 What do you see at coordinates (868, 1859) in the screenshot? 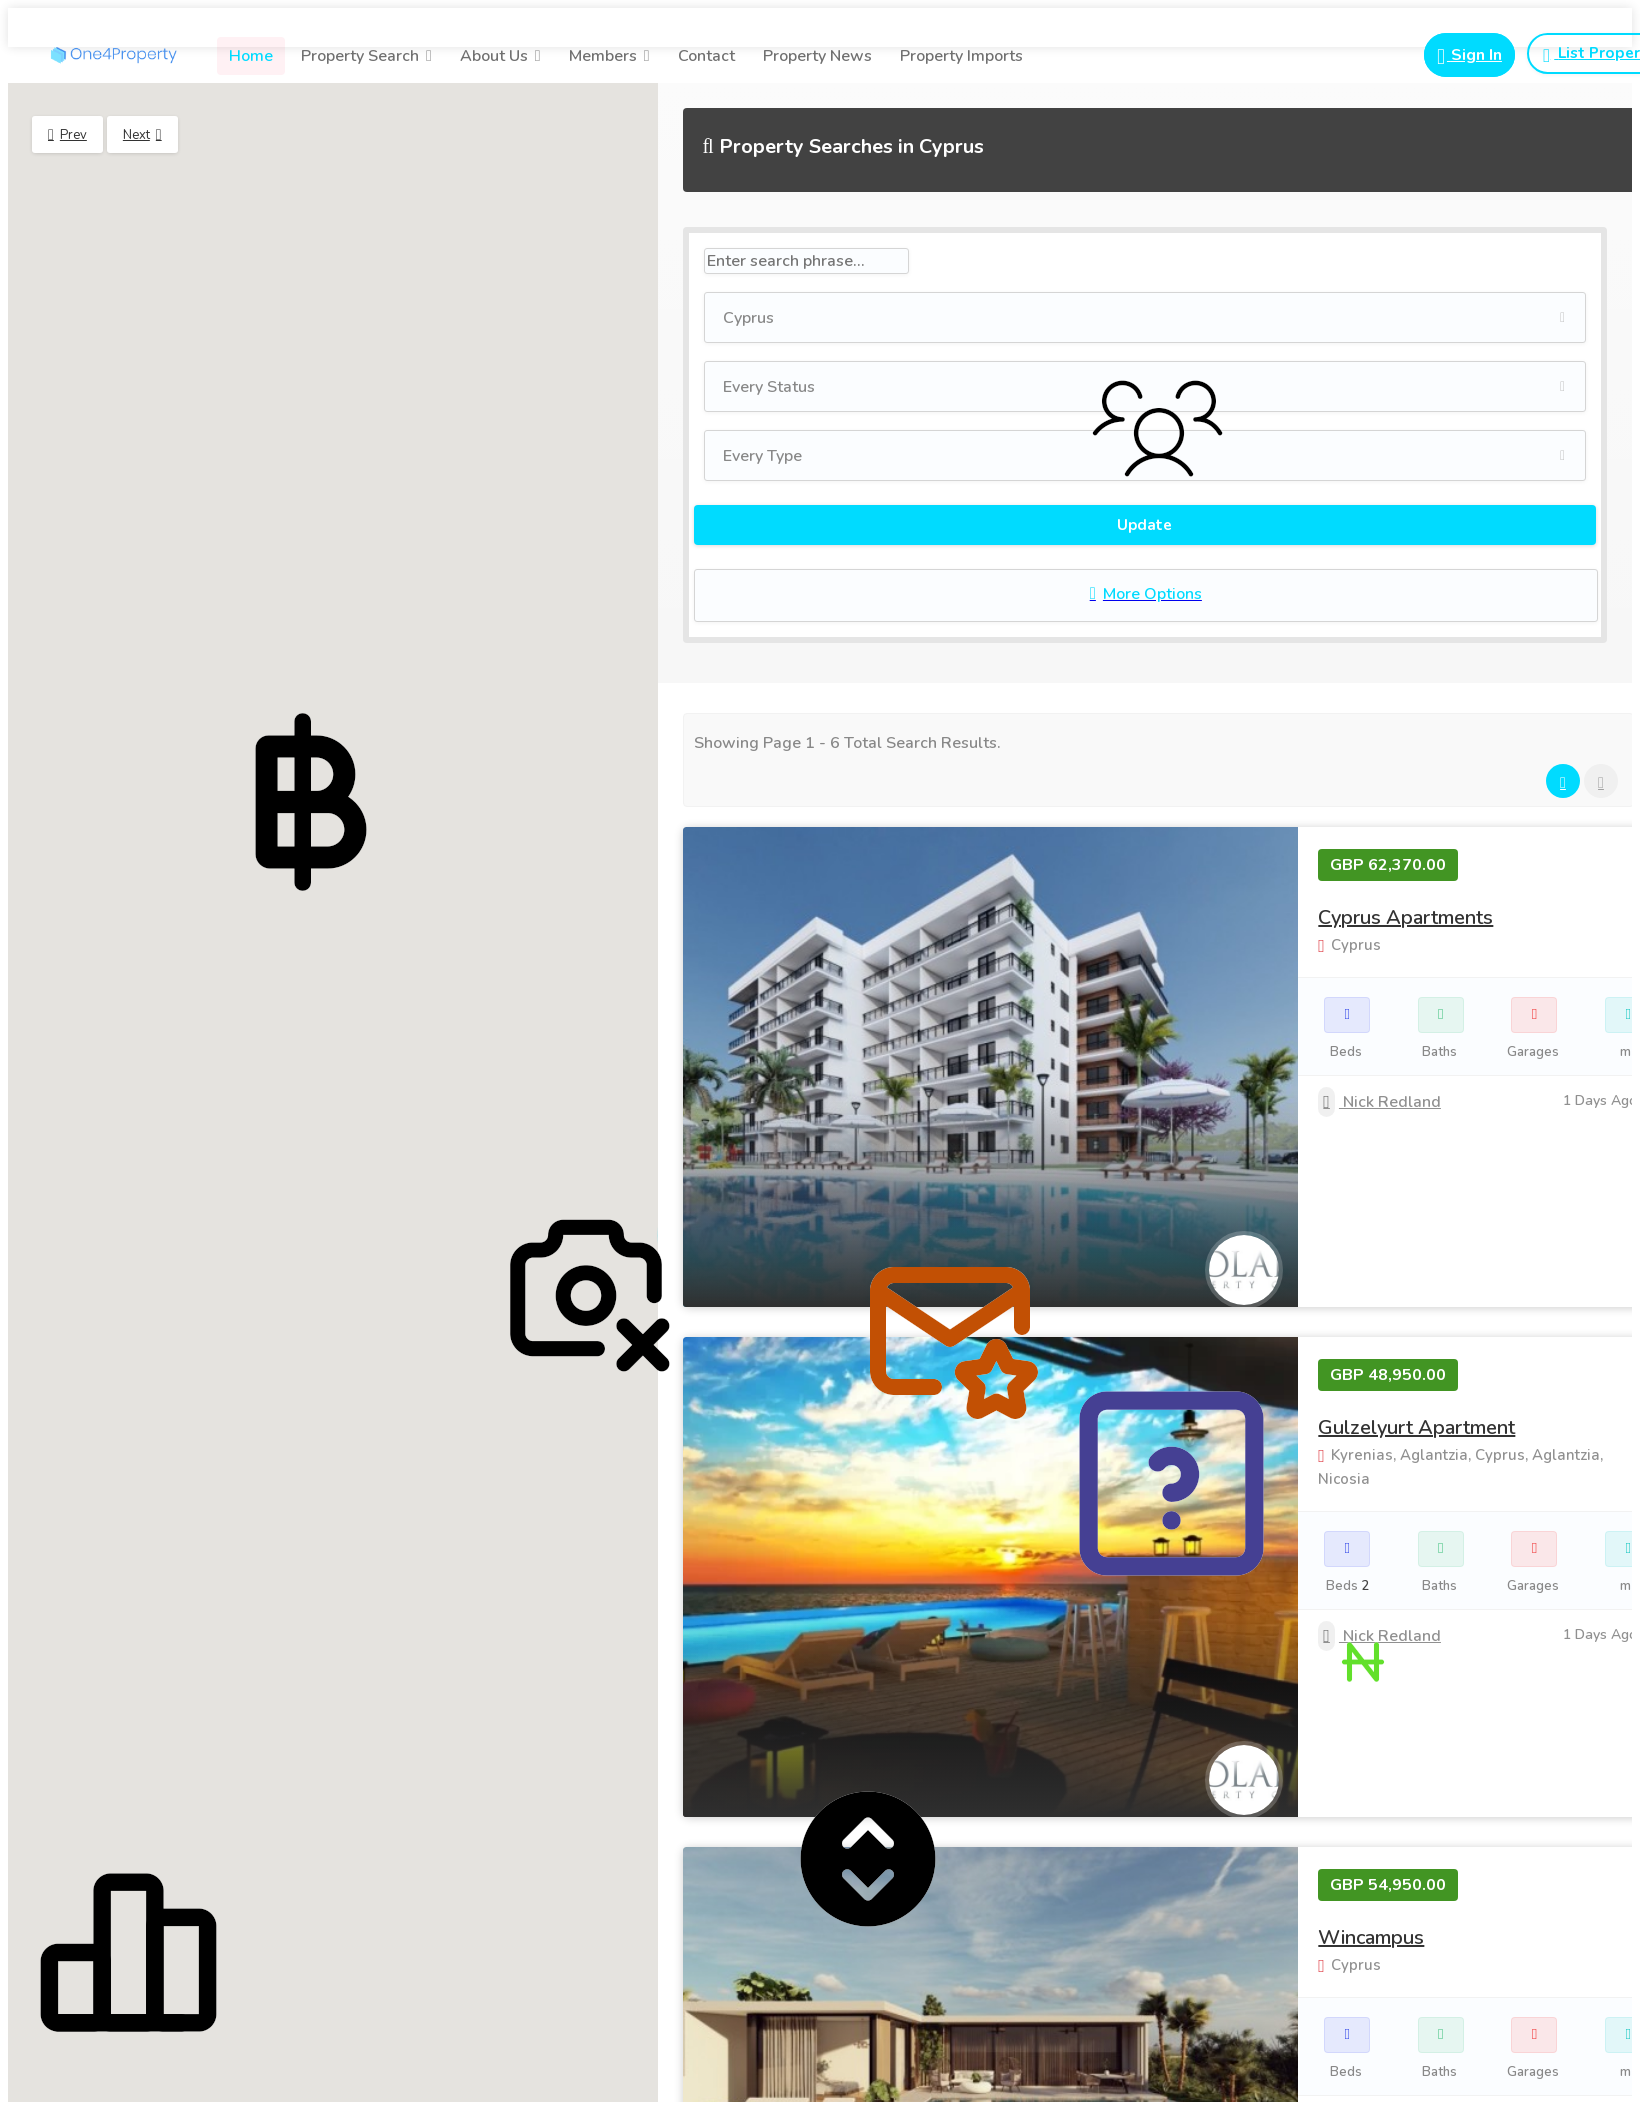
I see `expand or collapse a section` at bounding box center [868, 1859].